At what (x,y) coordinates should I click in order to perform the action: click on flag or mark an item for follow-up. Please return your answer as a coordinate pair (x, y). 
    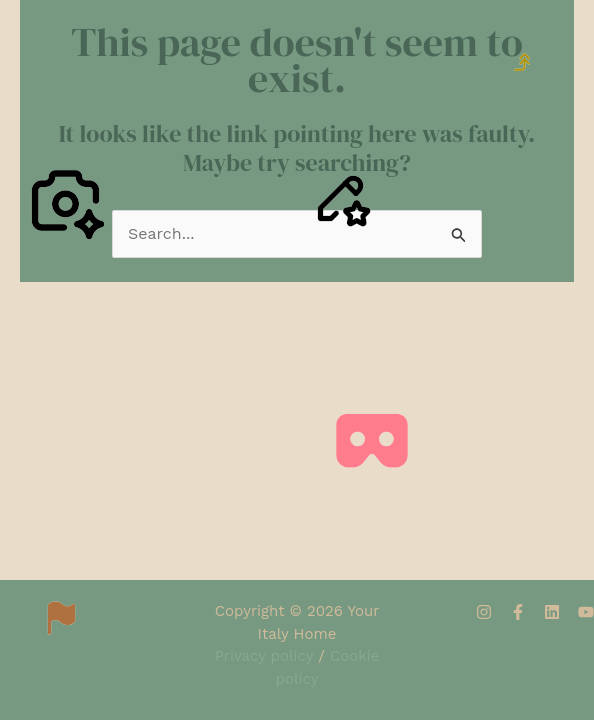
    Looking at the image, I should click on (61, 617).